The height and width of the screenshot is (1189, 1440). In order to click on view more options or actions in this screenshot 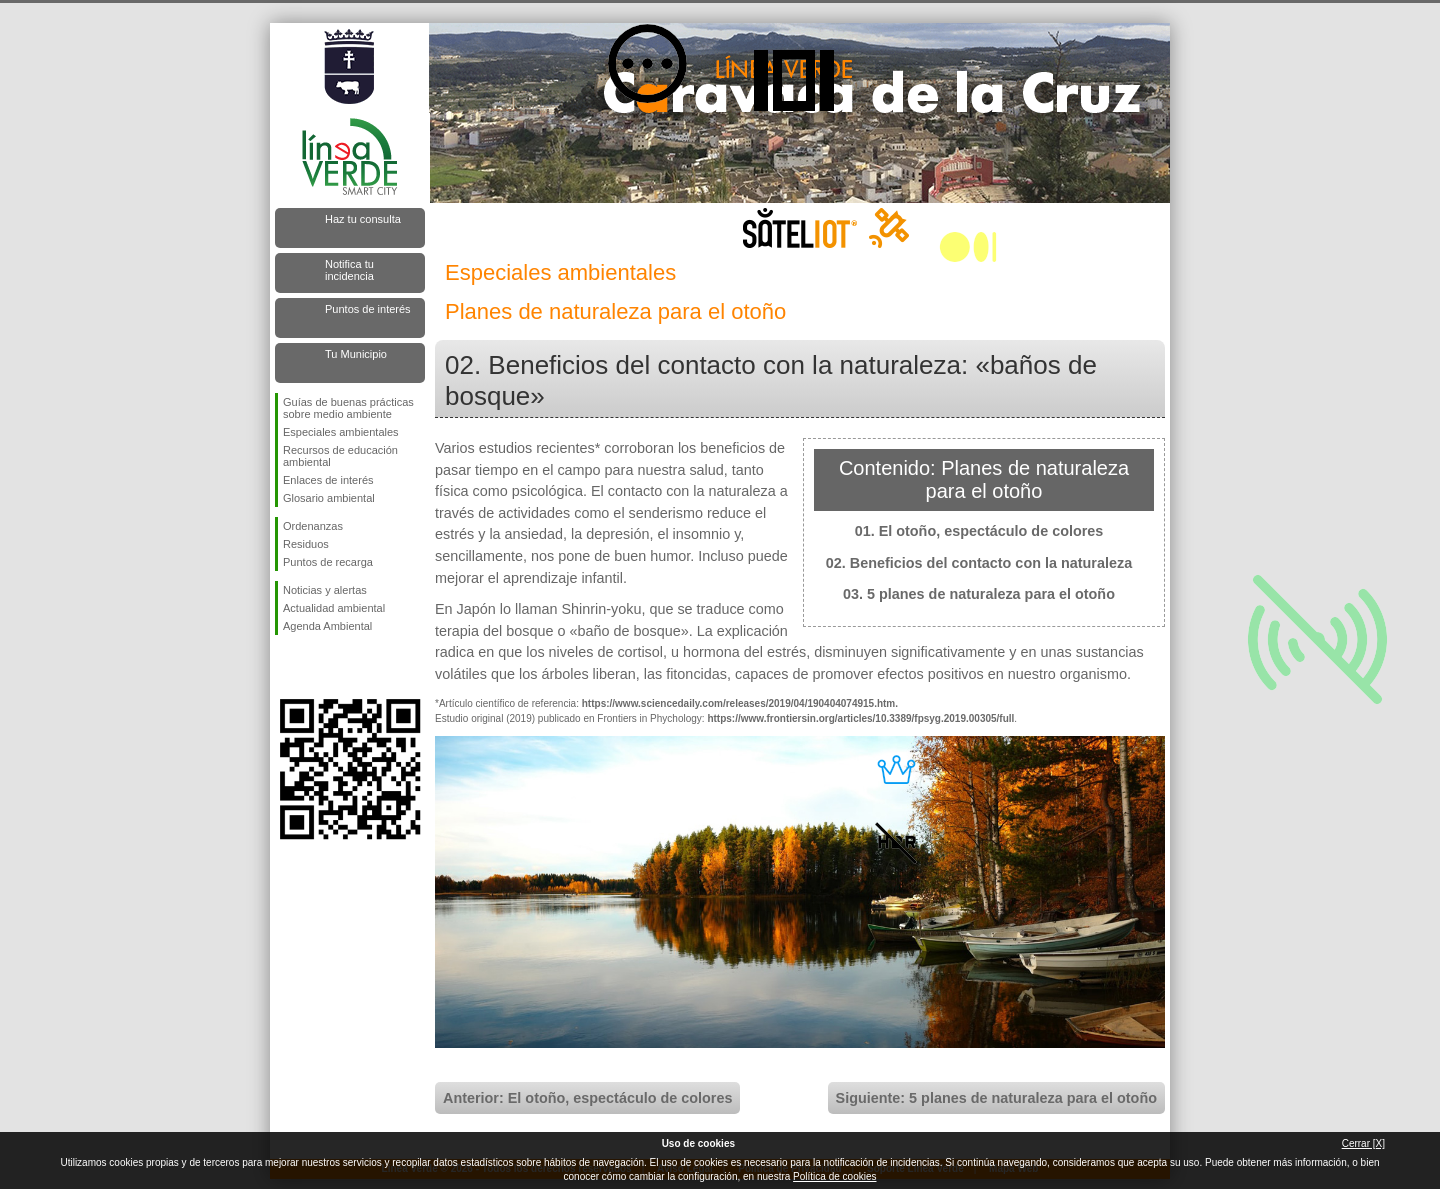, I will do `click(647, 63)`.